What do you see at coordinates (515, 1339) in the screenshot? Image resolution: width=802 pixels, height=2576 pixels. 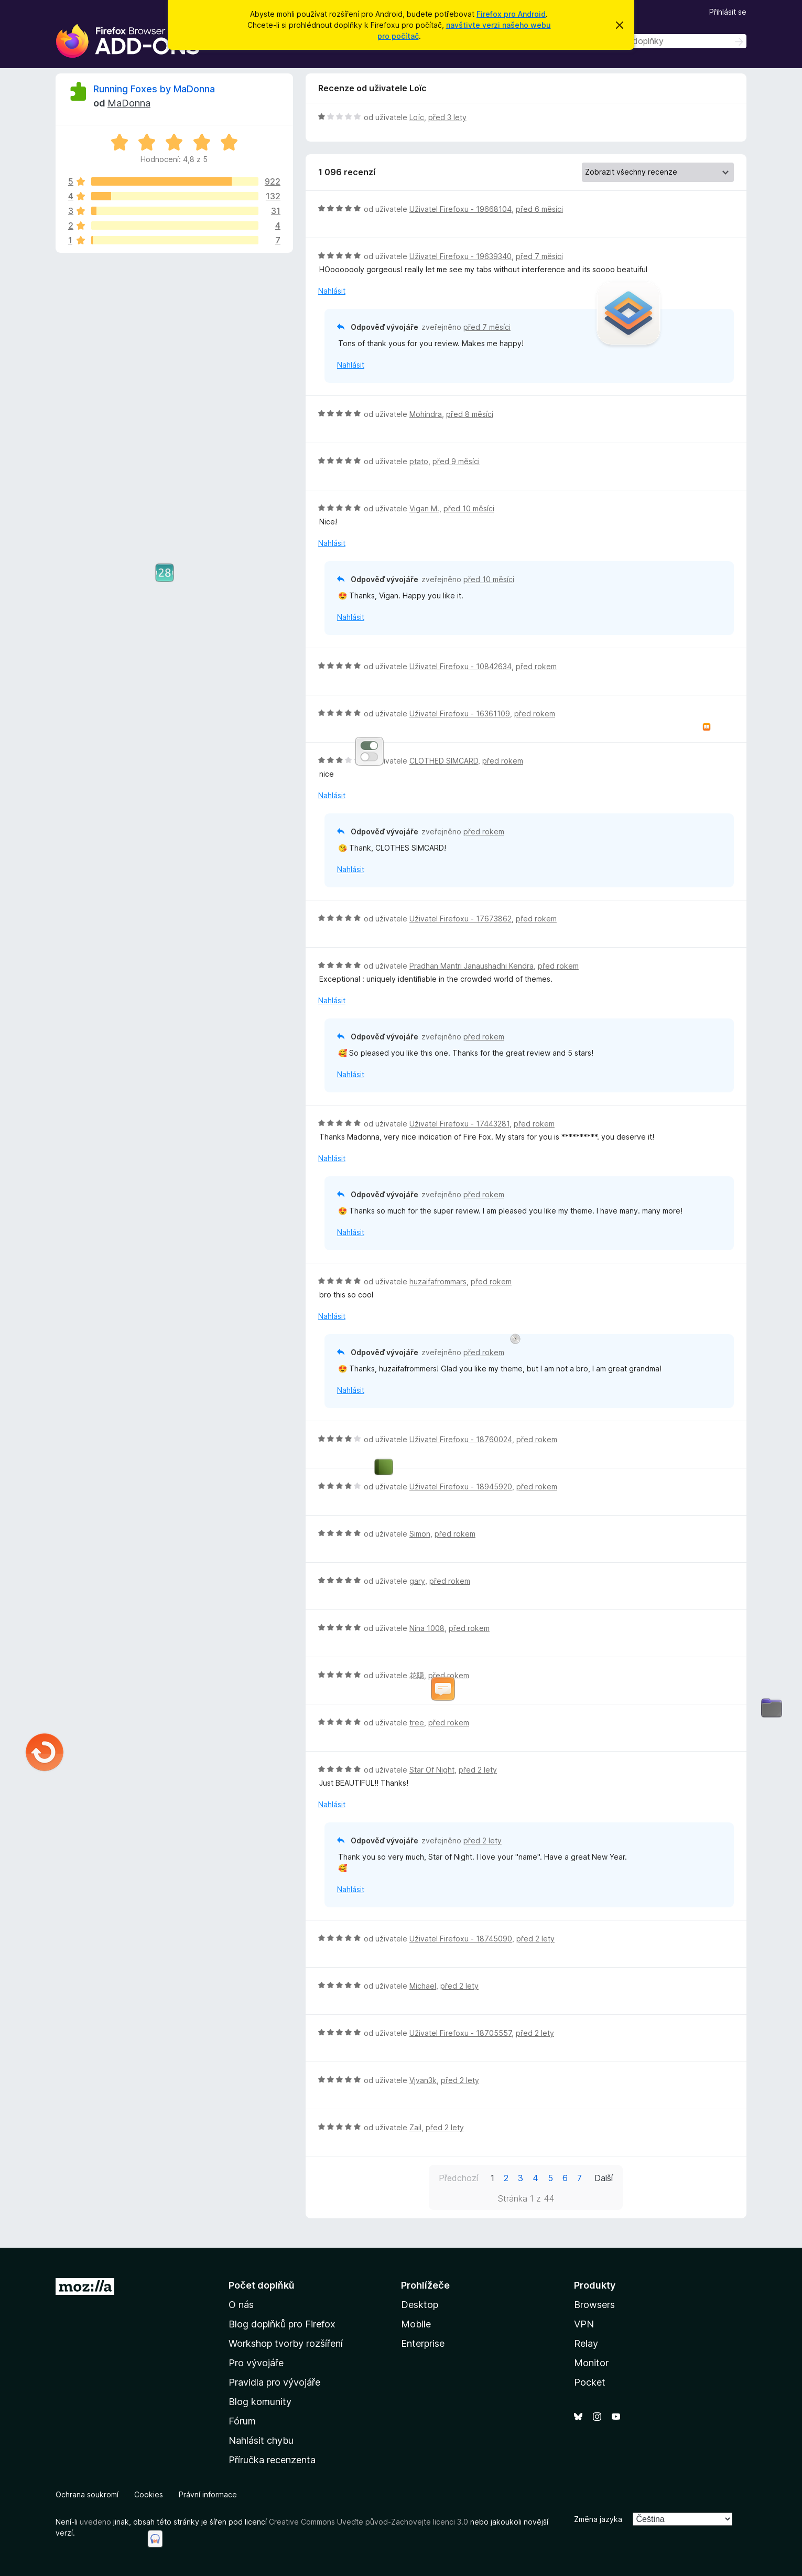 I see `indicates a rewritable CD drive or disc` at bounding box center [515, 1339].